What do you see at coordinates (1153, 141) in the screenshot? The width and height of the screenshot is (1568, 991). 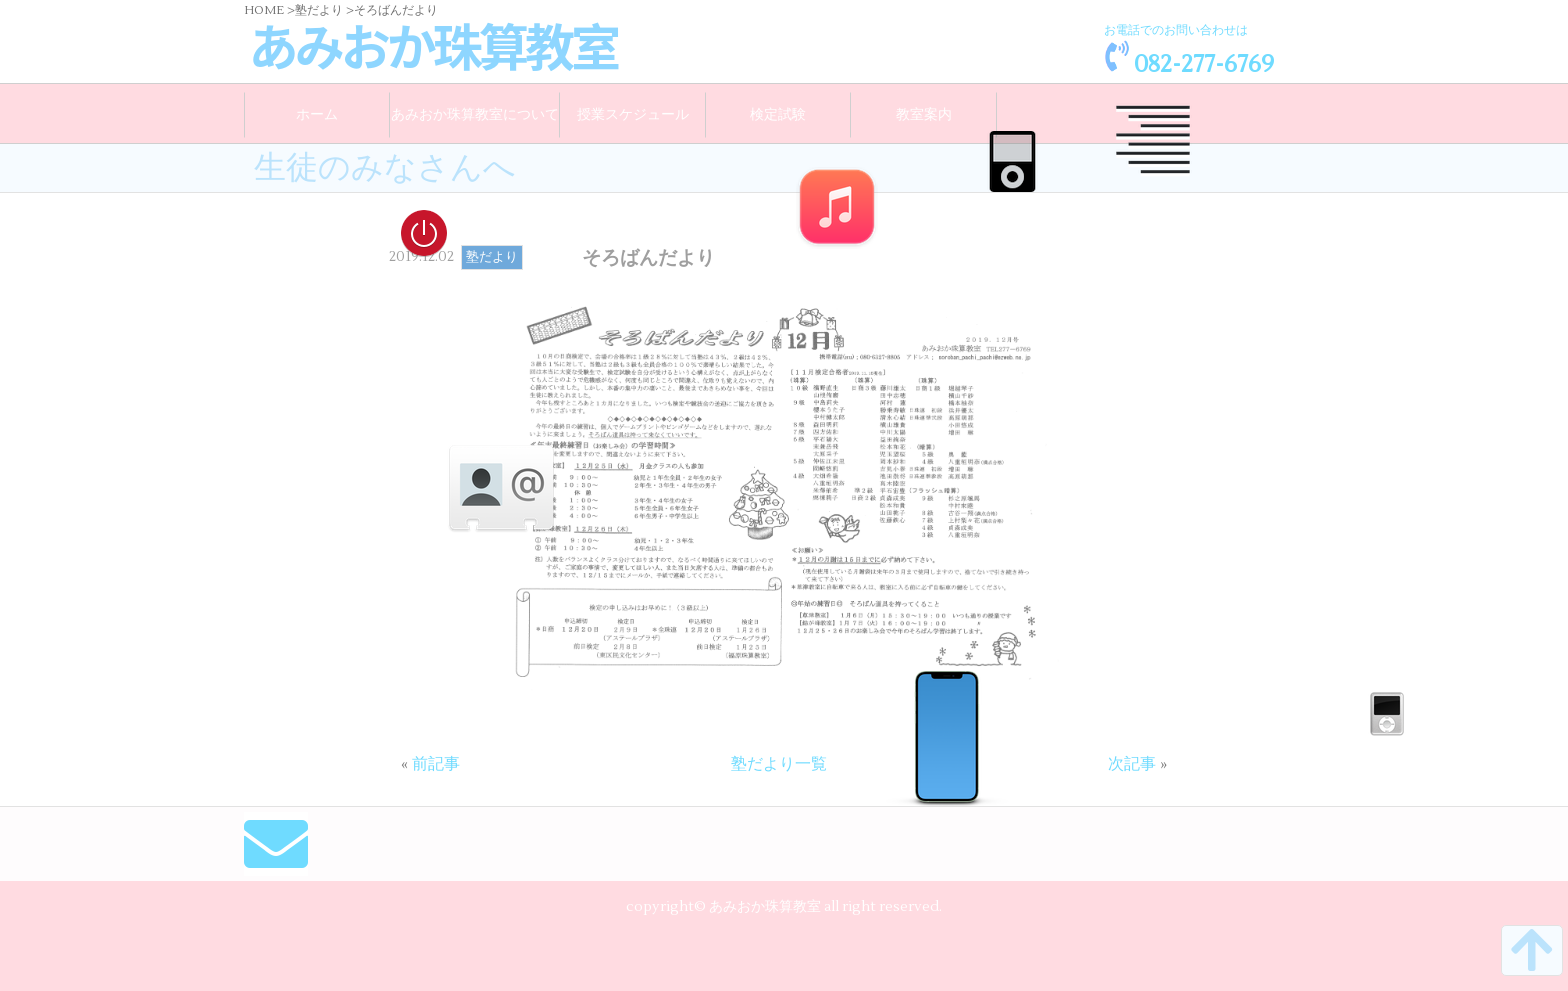 I see `align text to the right margin` at bounding box center [1153, 141].